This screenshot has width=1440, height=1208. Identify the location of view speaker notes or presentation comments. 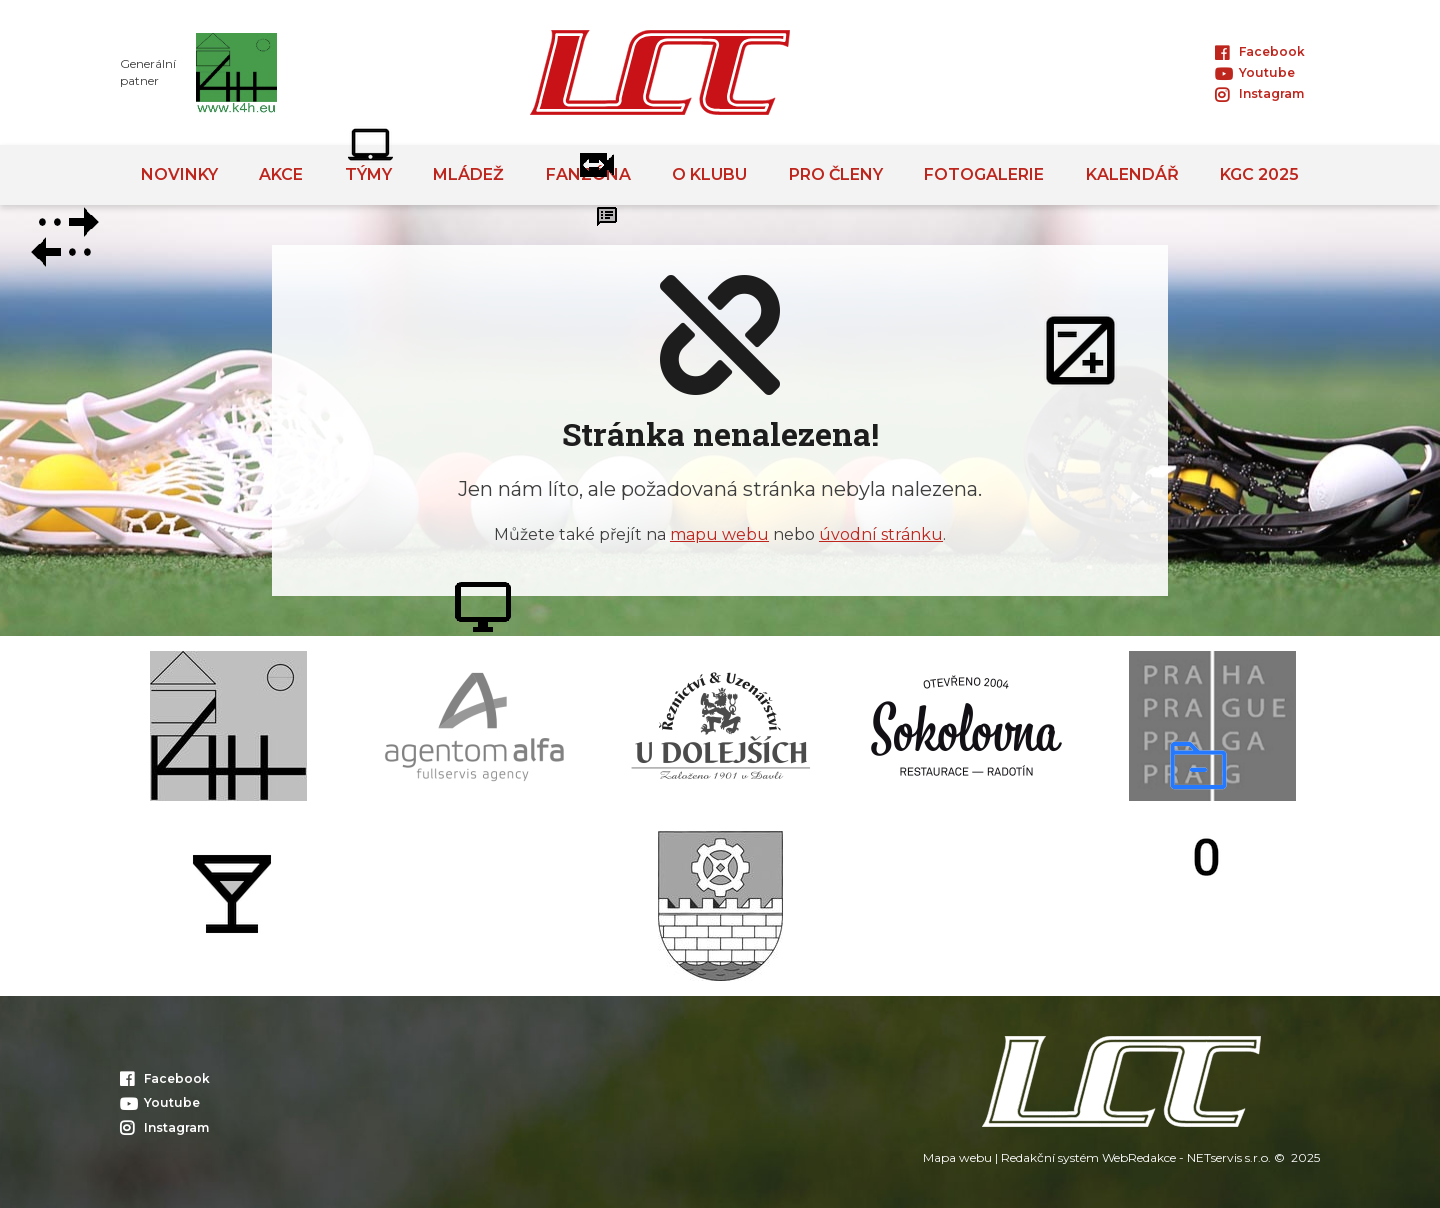
(607, 217).